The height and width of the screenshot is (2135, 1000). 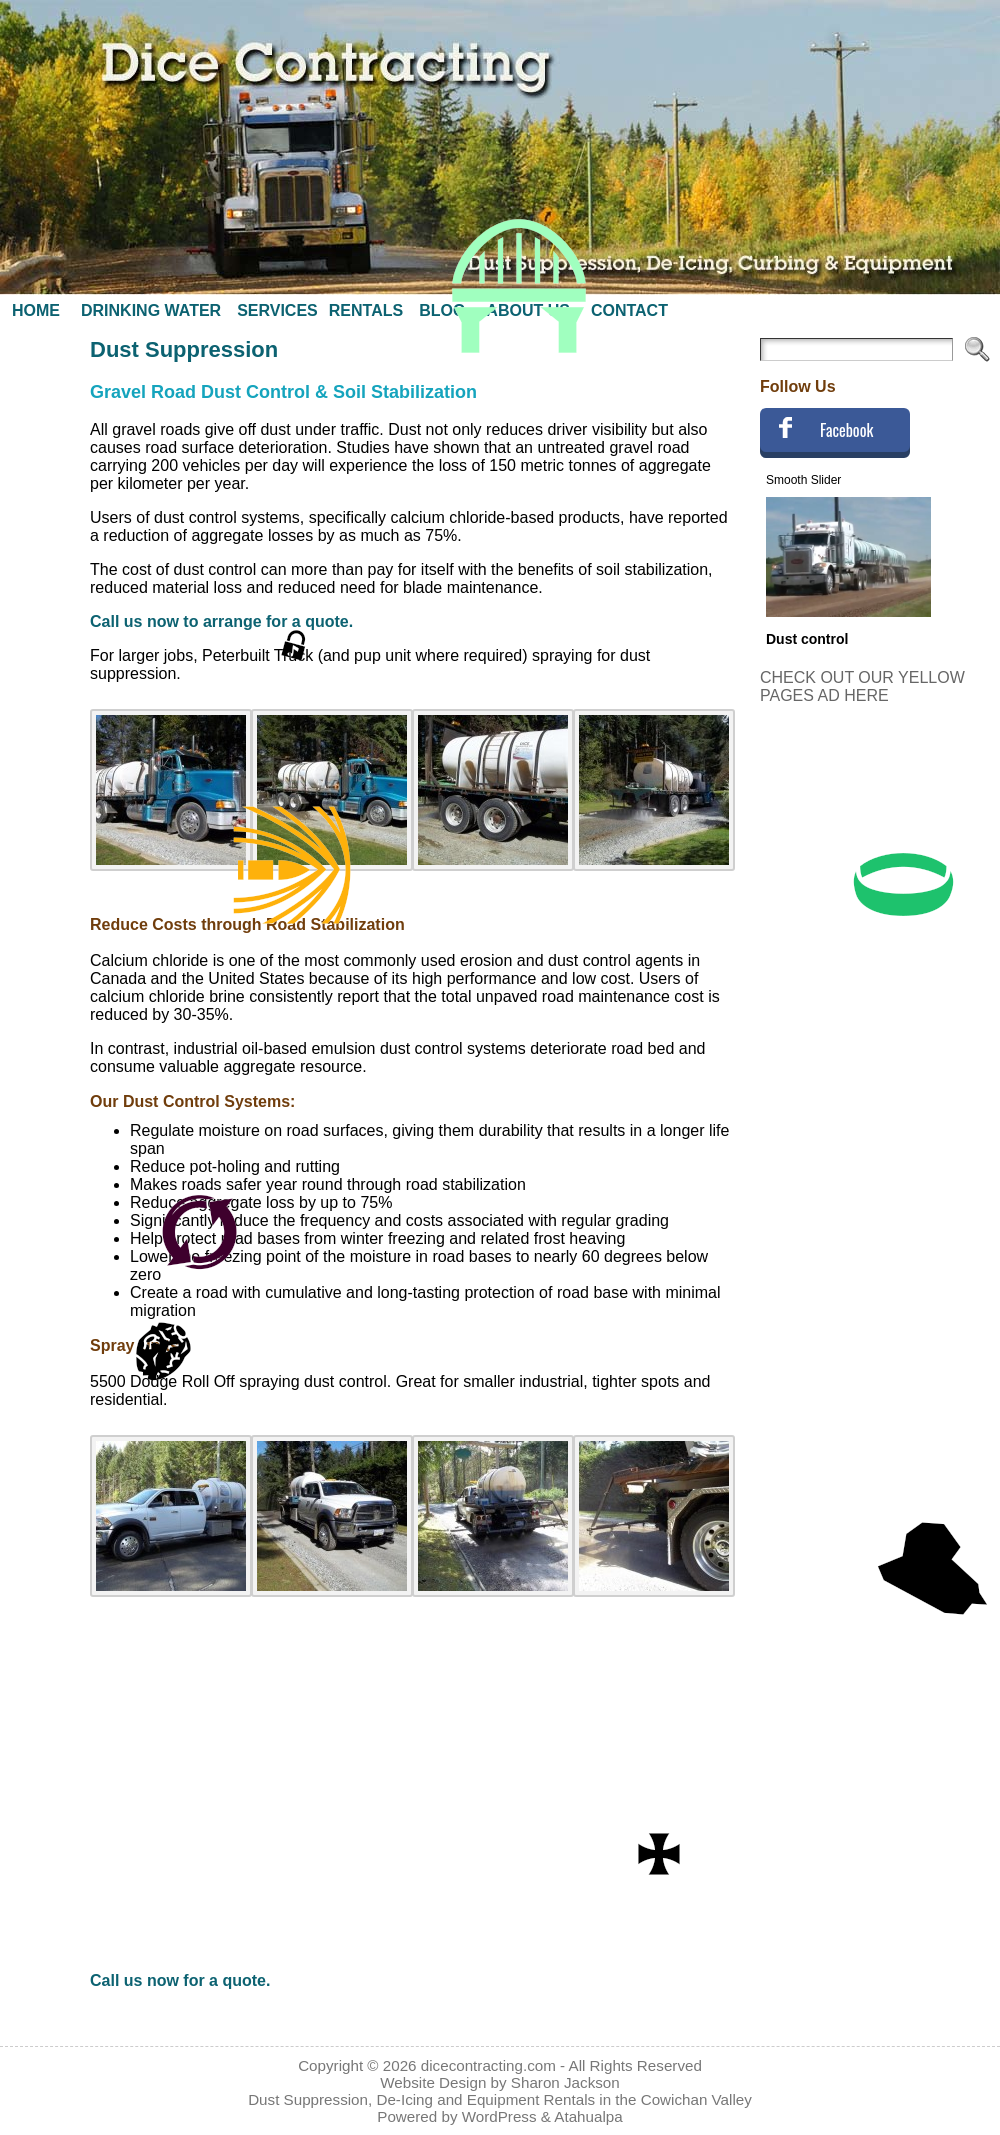 I want to click on select iraq as your country or region, so click(x=932, y=1568).